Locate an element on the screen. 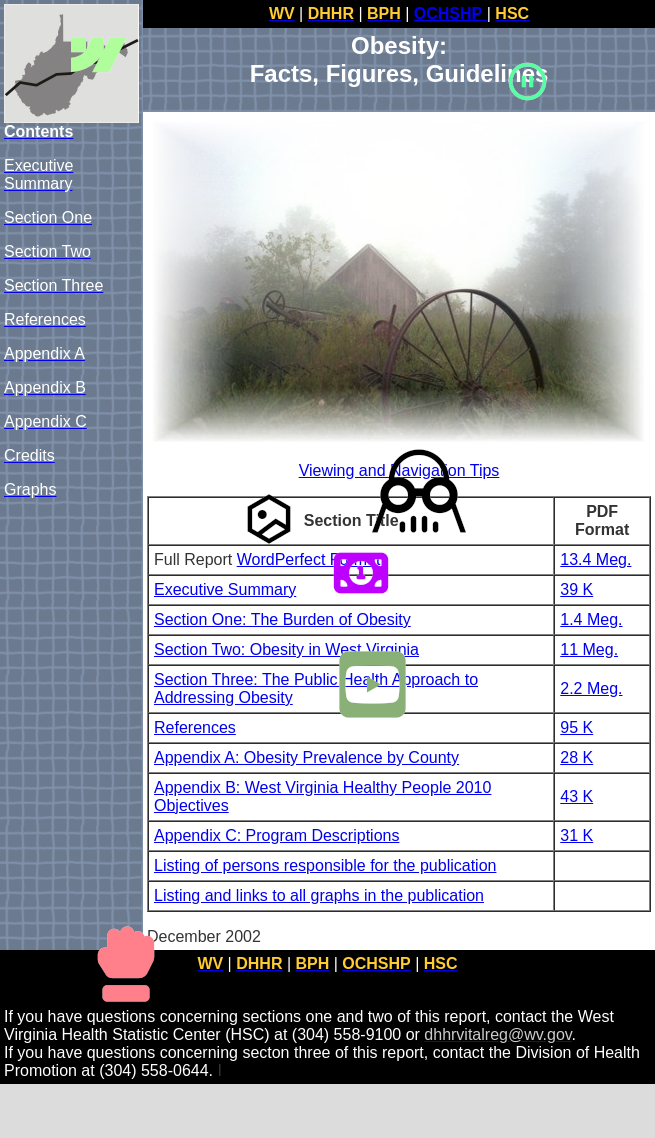  view NFT collection or digital assets is located at coordinates (269, 519).